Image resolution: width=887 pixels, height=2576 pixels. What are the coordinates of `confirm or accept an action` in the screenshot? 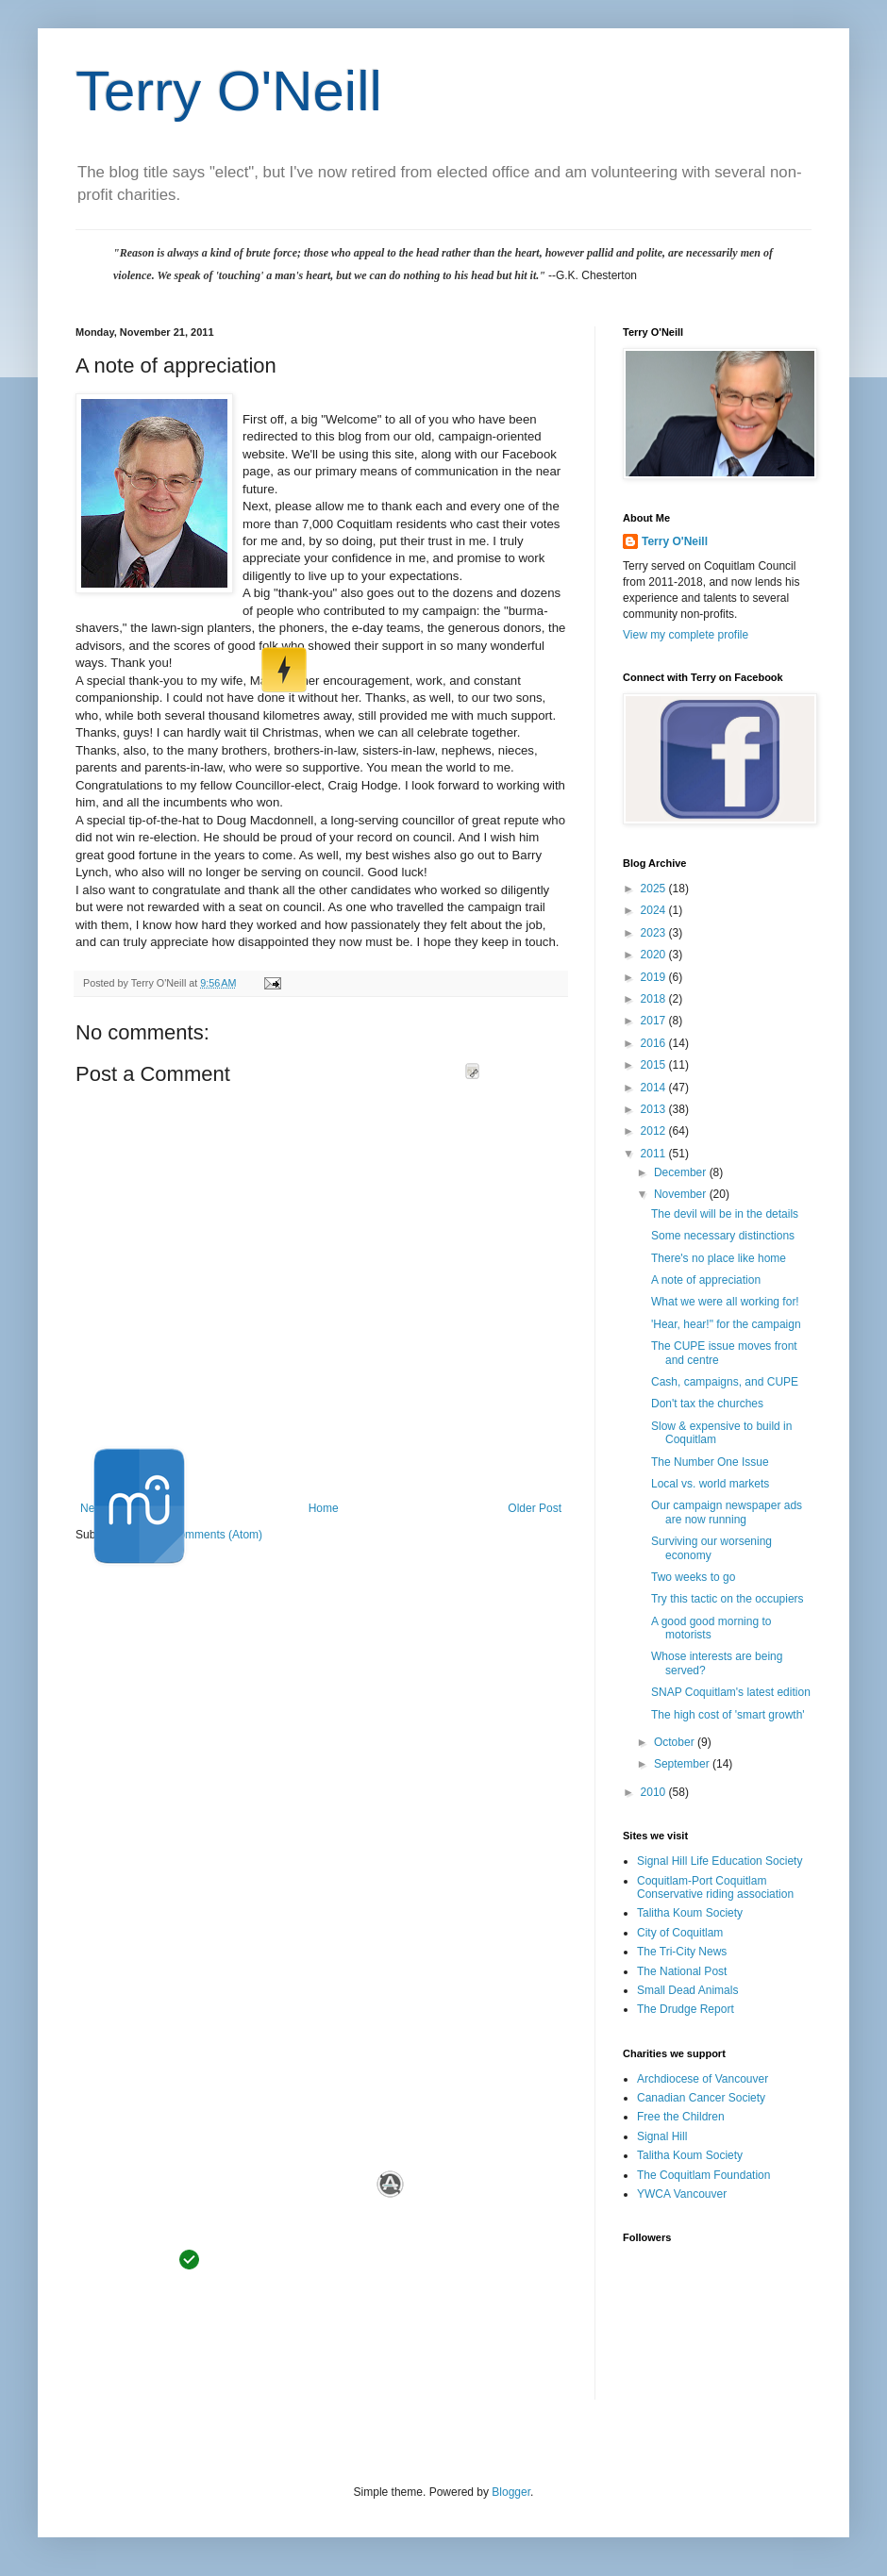 It's located at (189, 2259).